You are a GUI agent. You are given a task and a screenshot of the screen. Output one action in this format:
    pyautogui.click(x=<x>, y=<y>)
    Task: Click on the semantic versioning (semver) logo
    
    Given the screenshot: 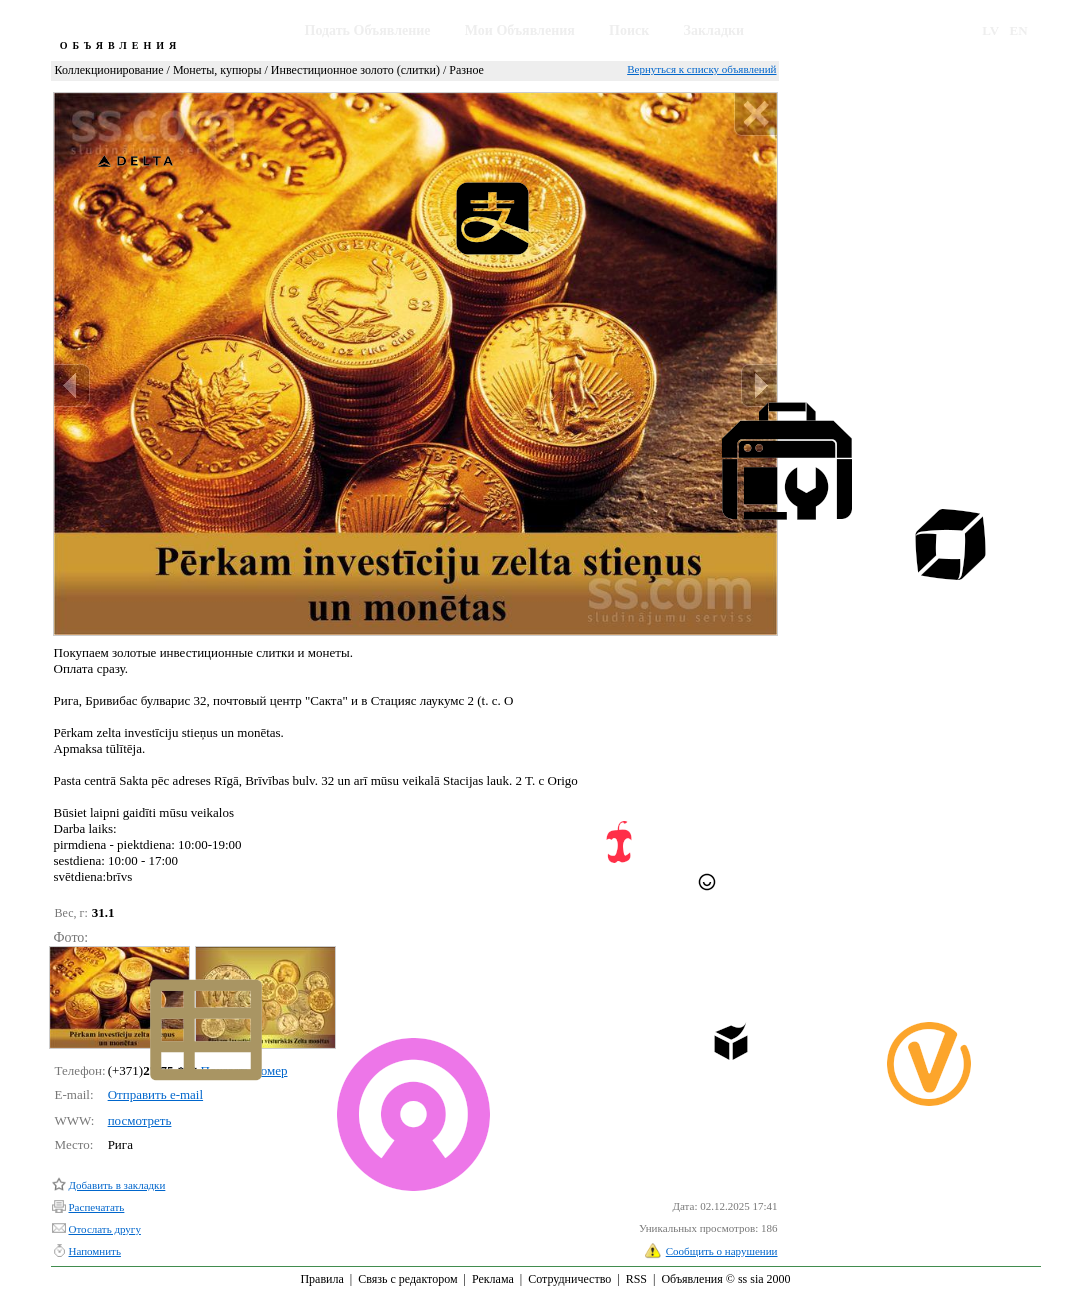 What is the action you would take?
    pyautogui.click(x=929, y=1064)
    